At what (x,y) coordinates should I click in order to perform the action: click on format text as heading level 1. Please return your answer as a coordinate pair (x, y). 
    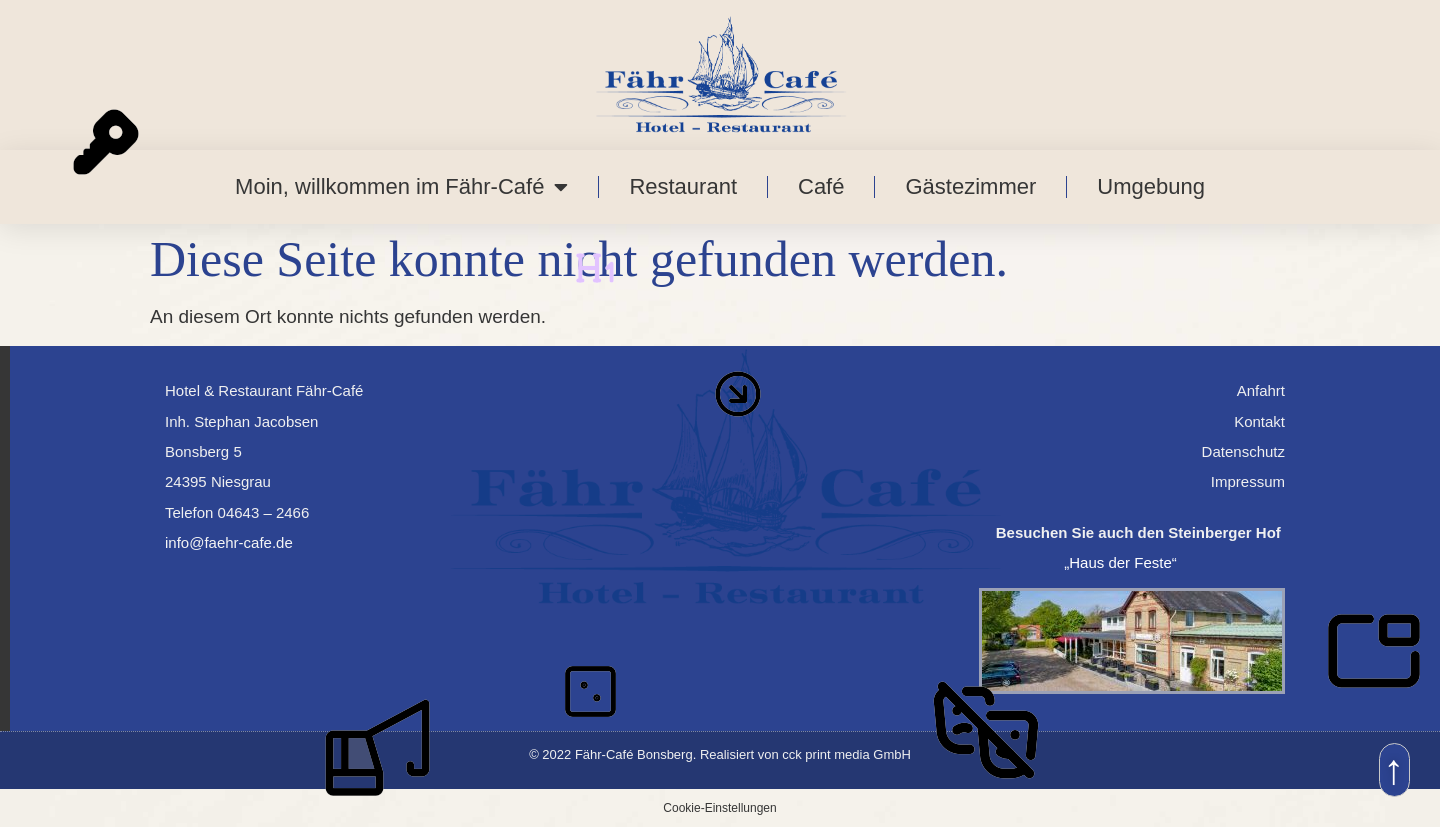
    Looking at the image, I should click on (597, 268).